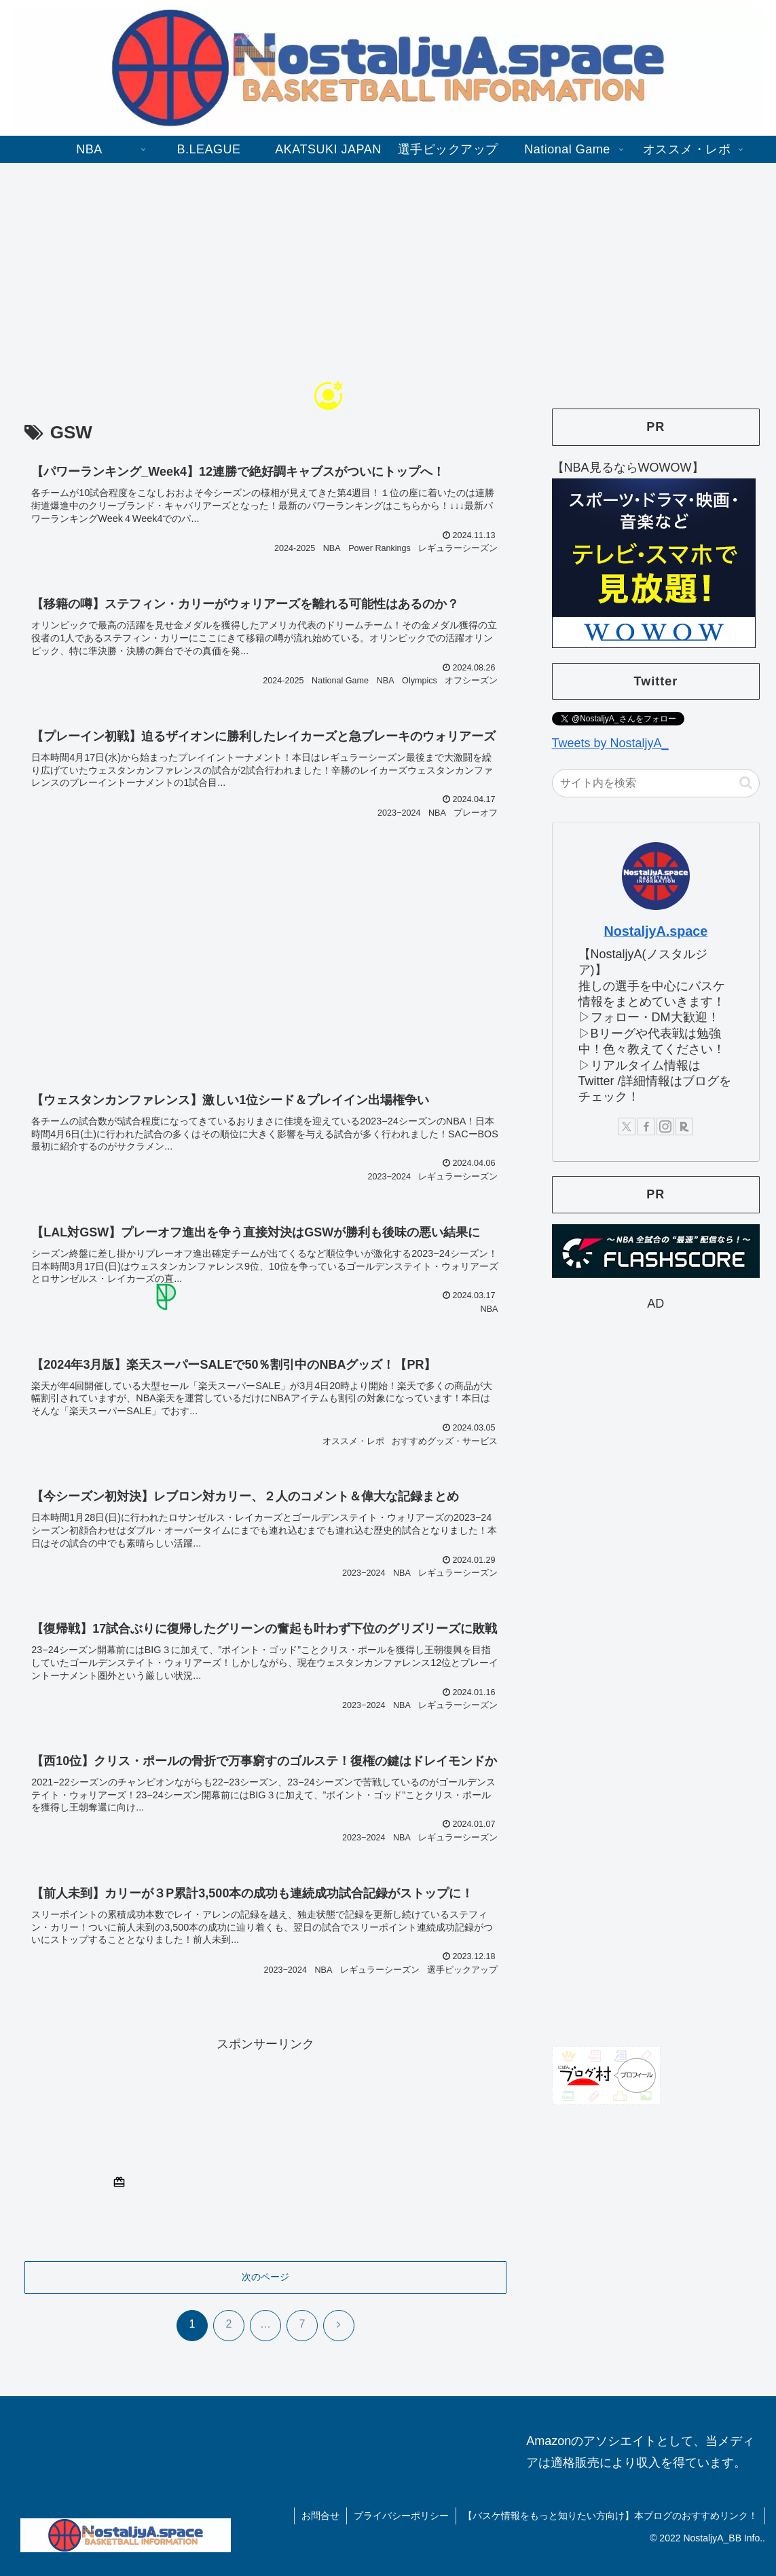 The height and width of the screenshot is (2576, 776). Describe the element at coordinates (119, 2182) in the screenshot. I see `redeem a gift card or voucher` at that location.